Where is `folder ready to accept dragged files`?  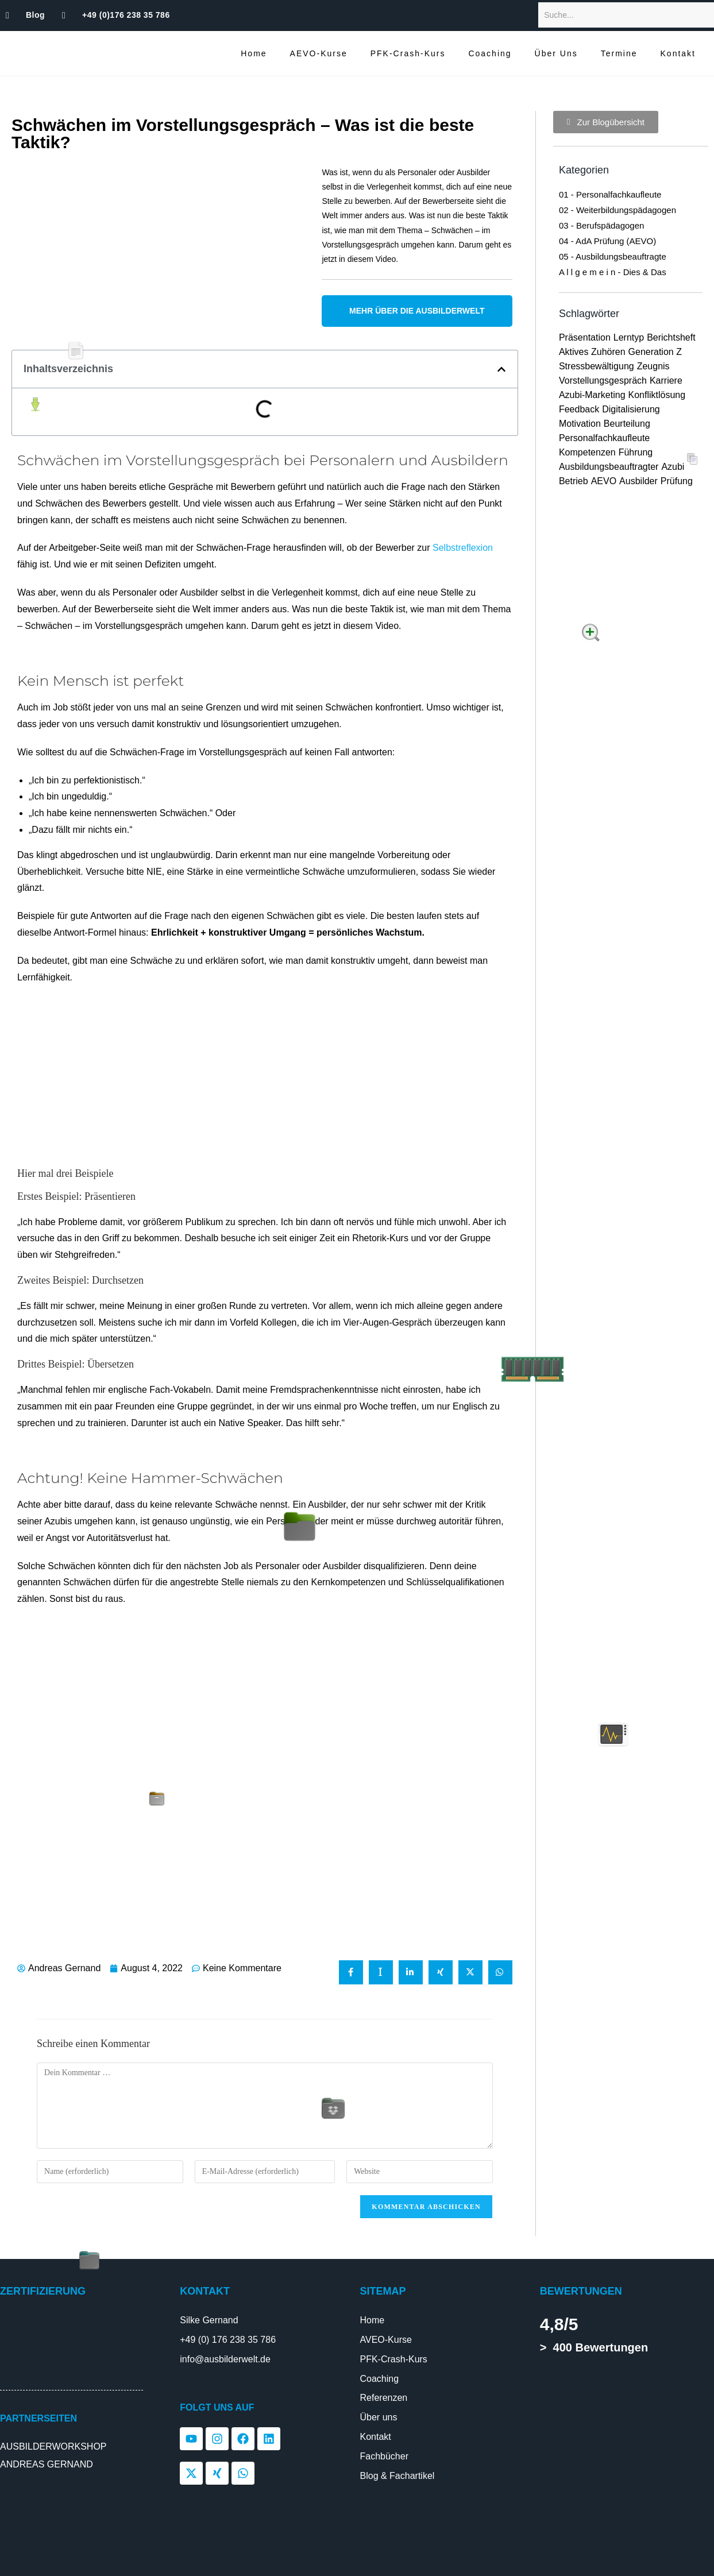 folder ready to accept dragged files is located at coordinates (299, 1526).